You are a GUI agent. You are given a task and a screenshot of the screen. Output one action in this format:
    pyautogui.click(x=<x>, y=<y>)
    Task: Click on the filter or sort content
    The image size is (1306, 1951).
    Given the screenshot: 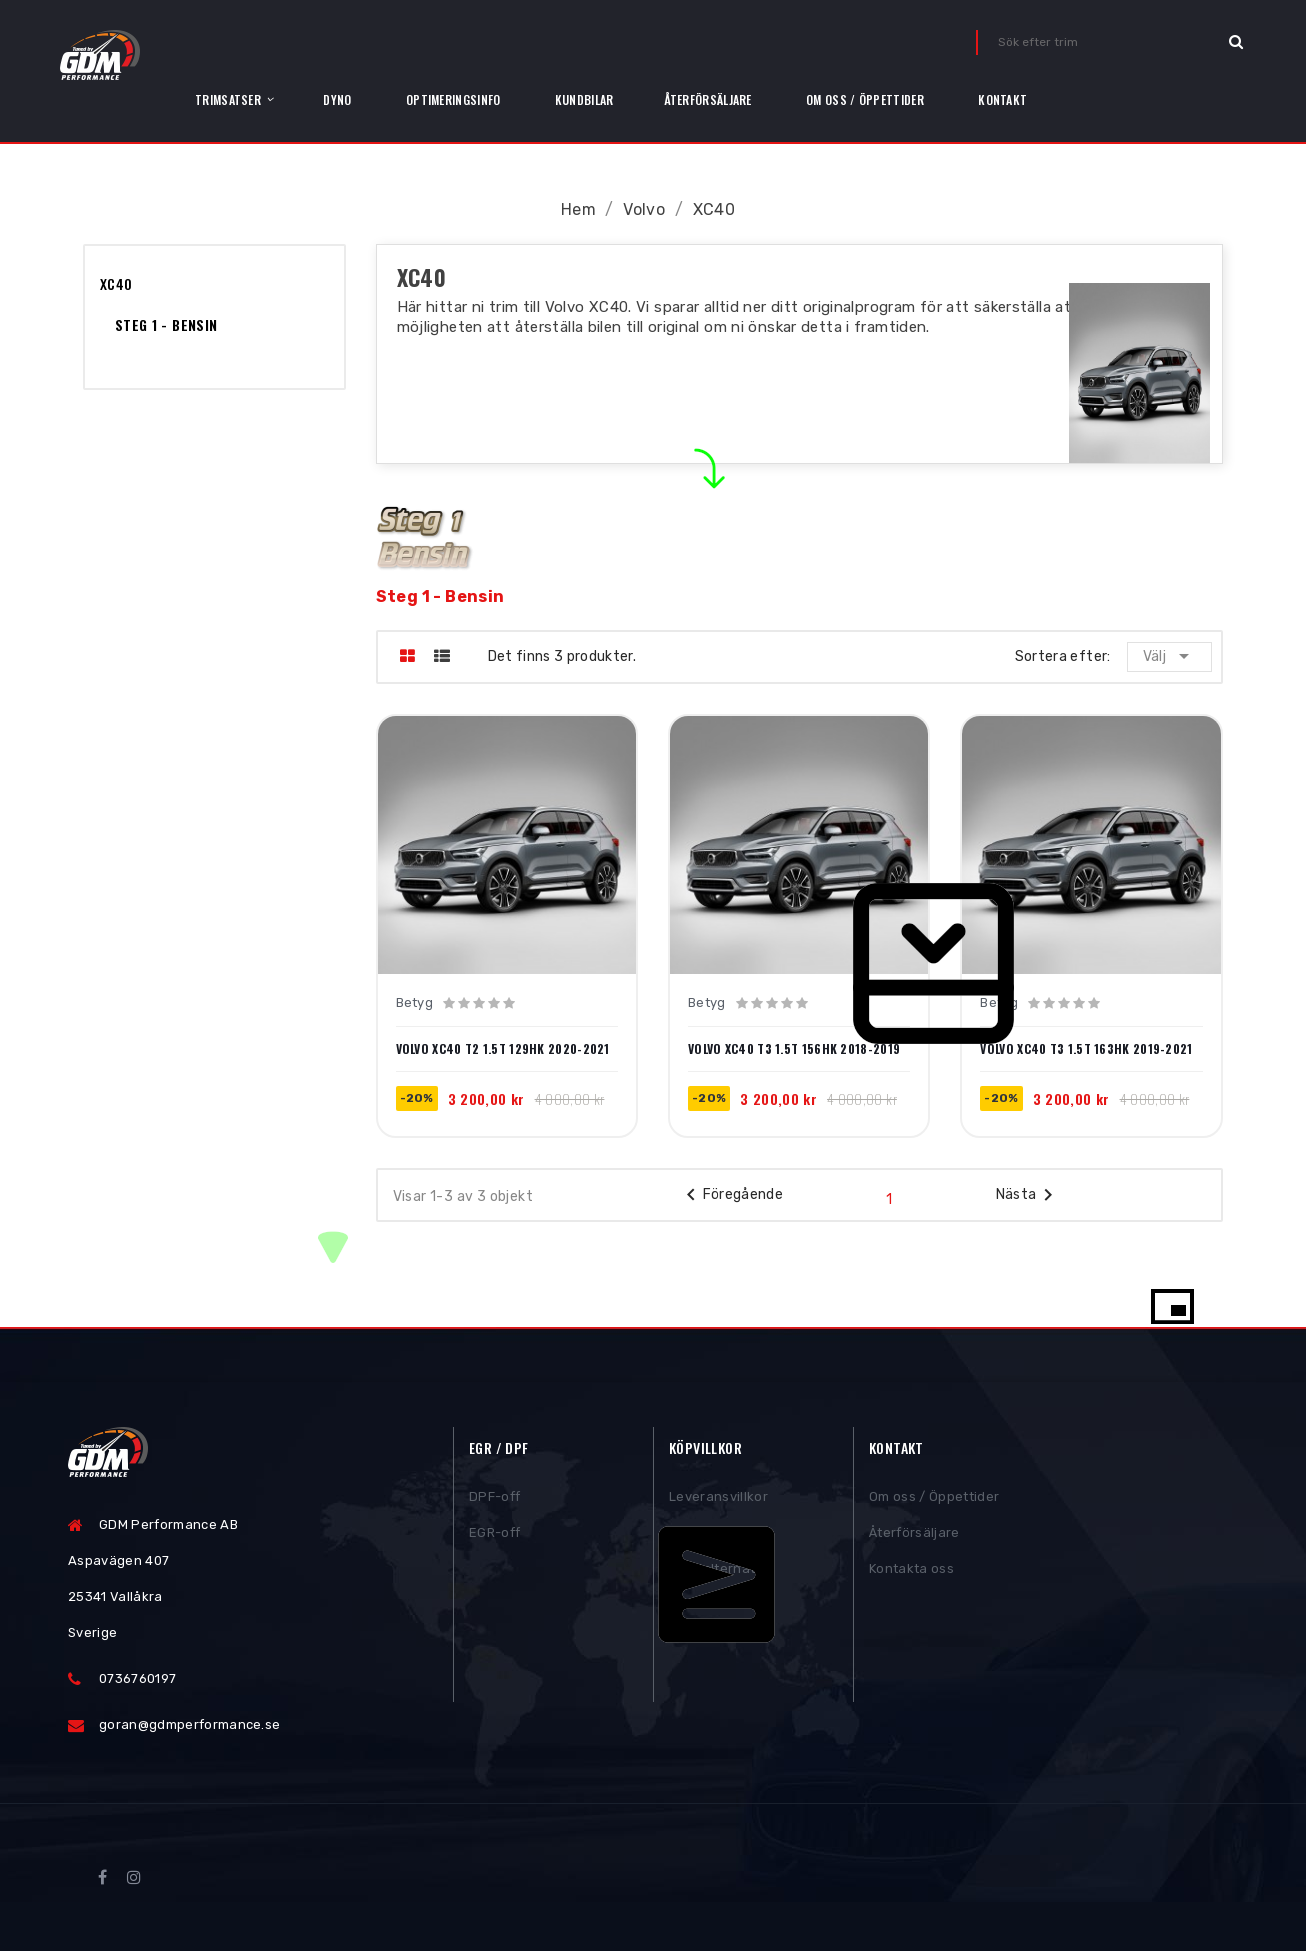 What is the action you would take?
    pyautogui.click(x=333, y=1248)
    